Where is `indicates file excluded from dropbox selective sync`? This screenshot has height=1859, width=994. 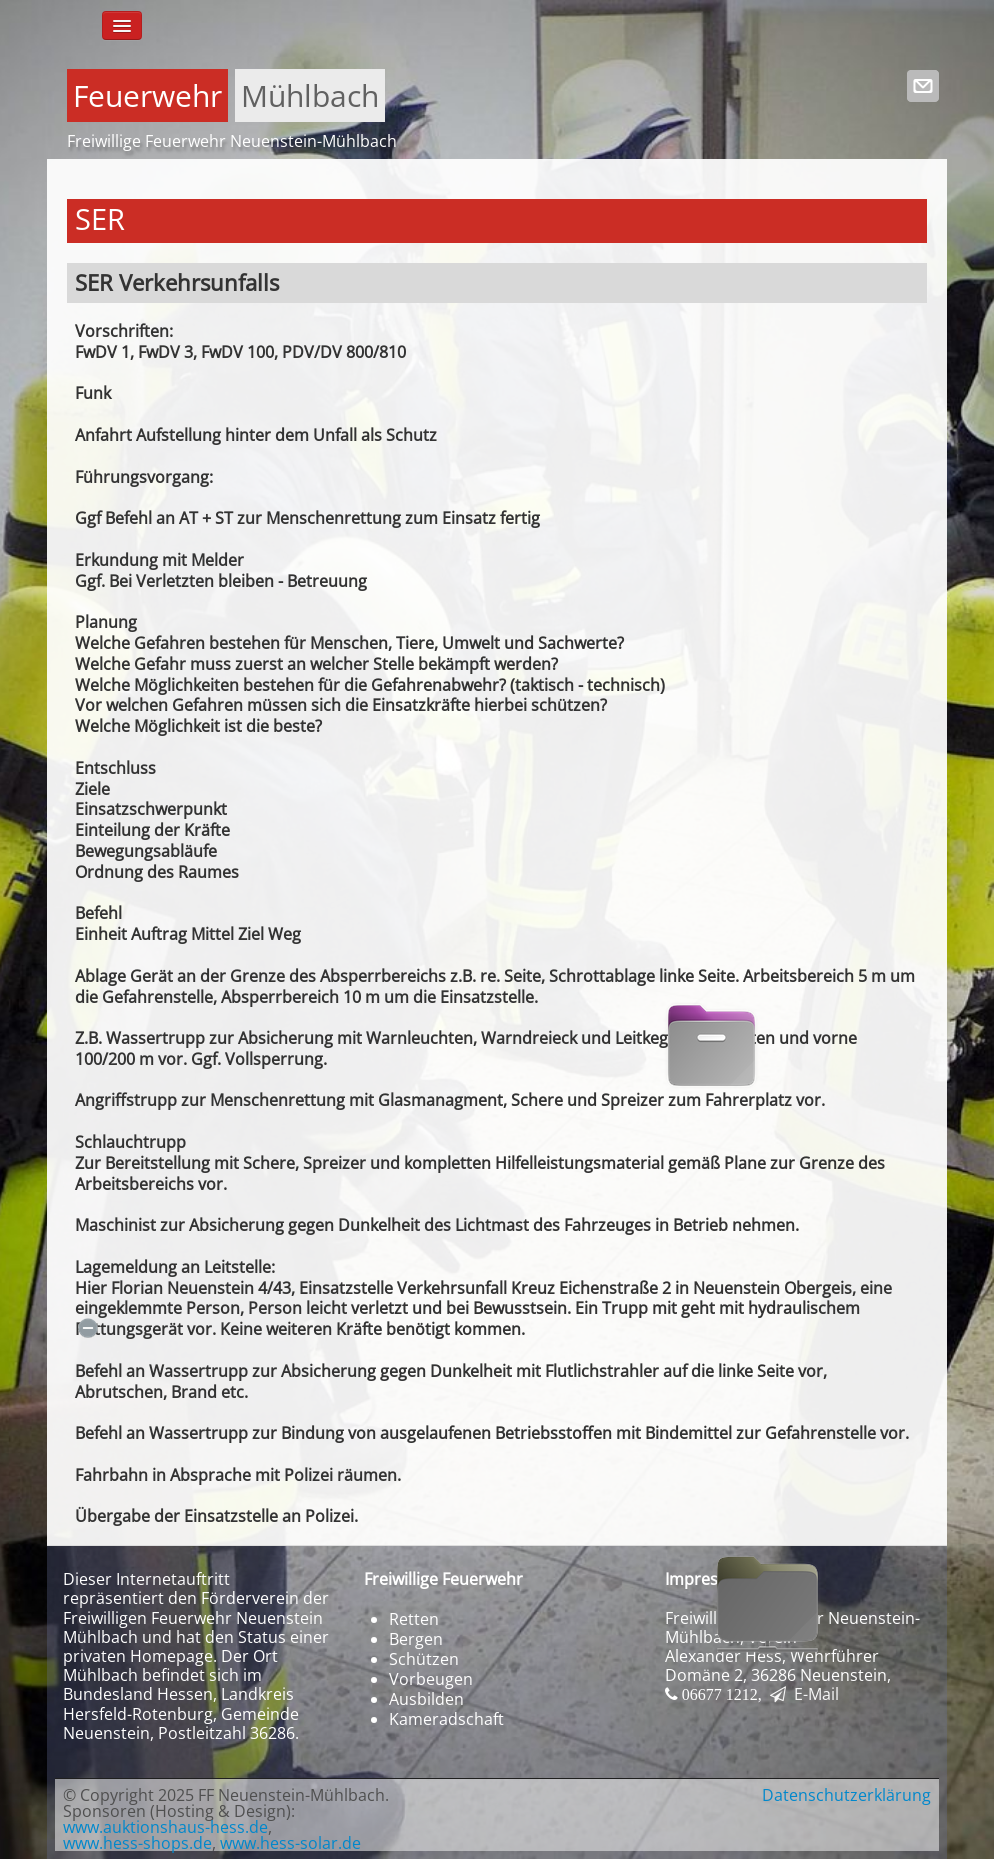
indicates file excluded from dropbox selective sync is located at coordinates (88, 1328).